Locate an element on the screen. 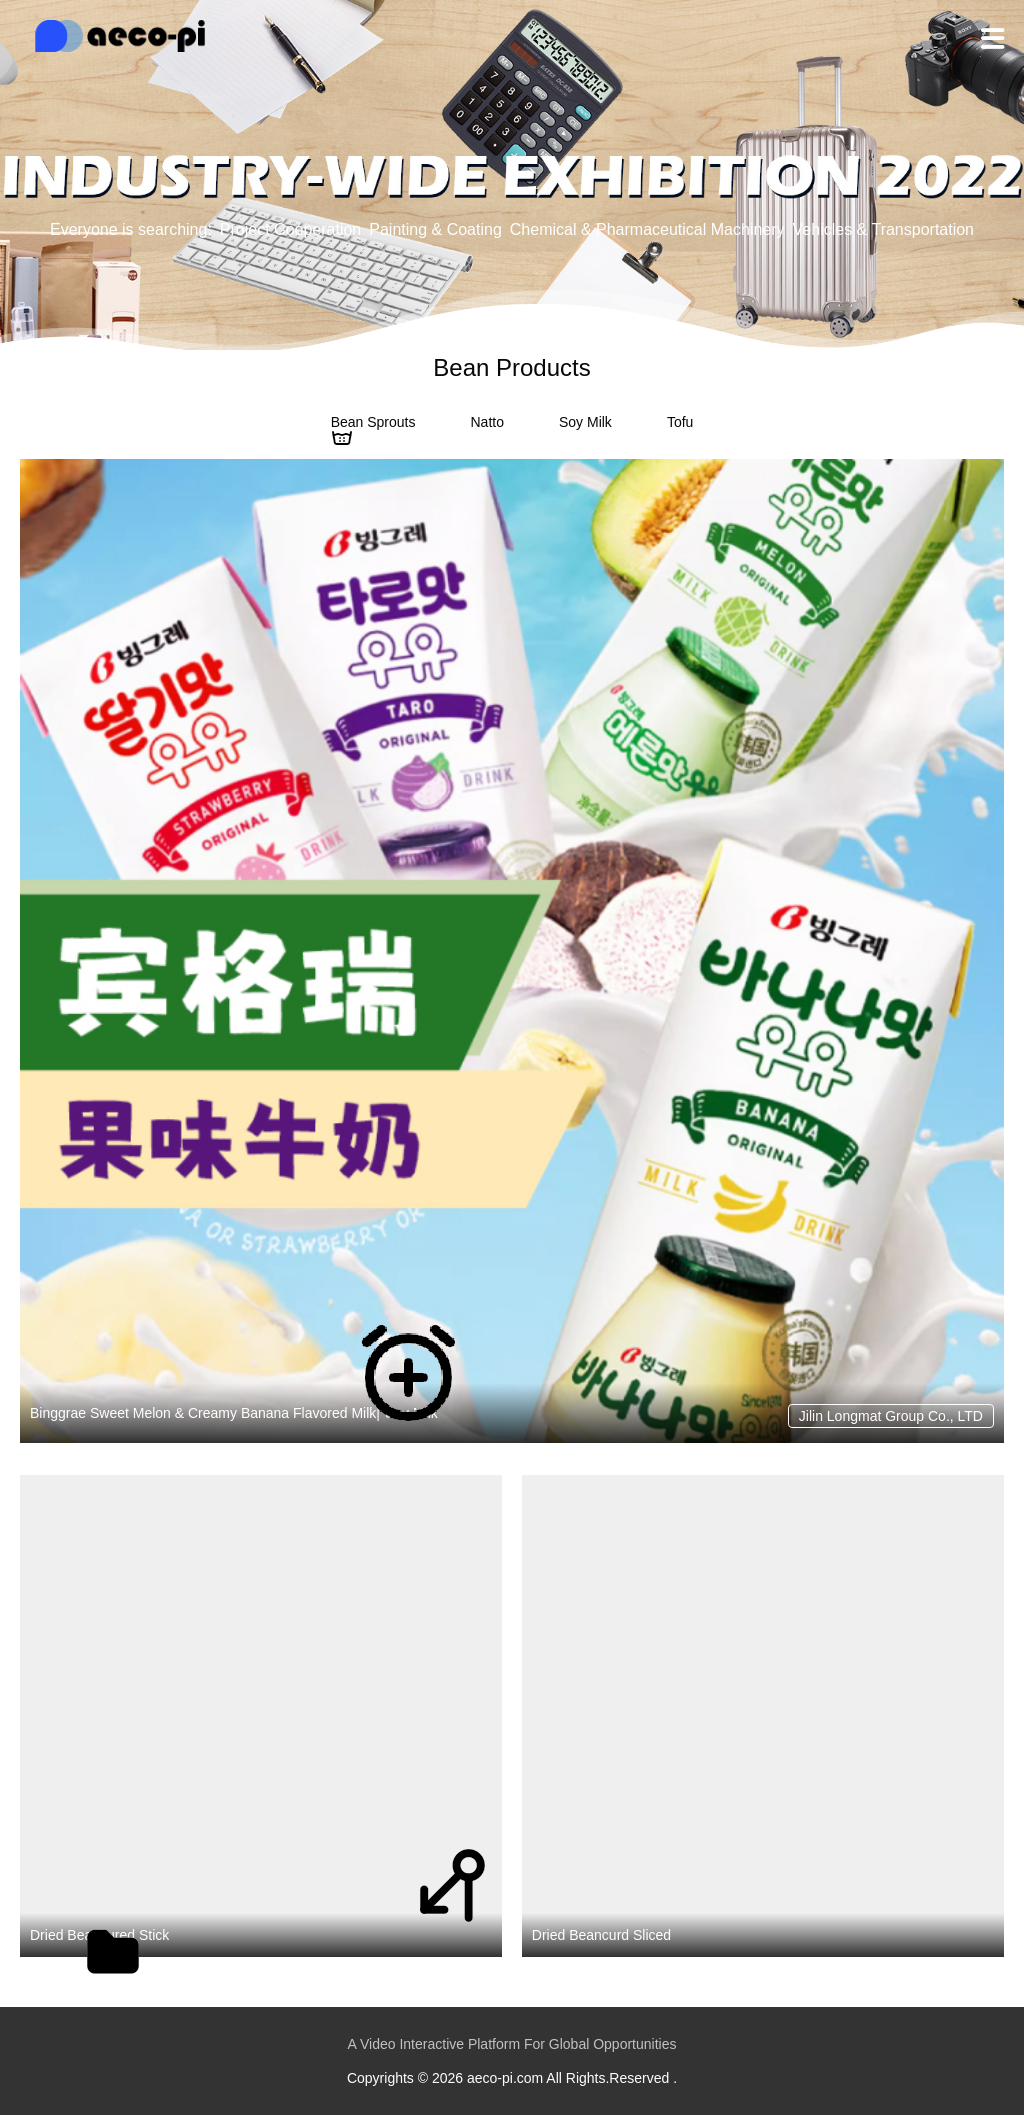 The height and width of the screenshot is (2115, 1024). open file folder is located at coordinates (113, 1953).